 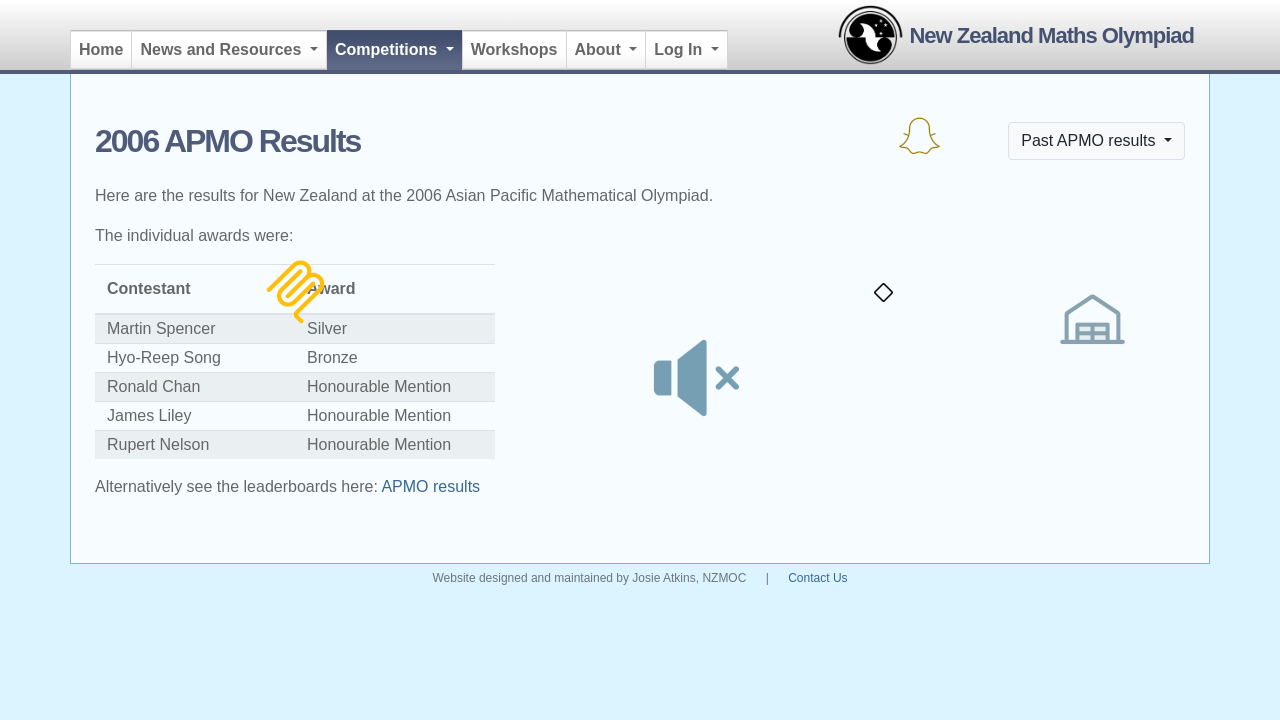 What do you see at coordinates (919, 136) in the screenshot?
I see `open Snapchat app` at bounding box center [919, 136].